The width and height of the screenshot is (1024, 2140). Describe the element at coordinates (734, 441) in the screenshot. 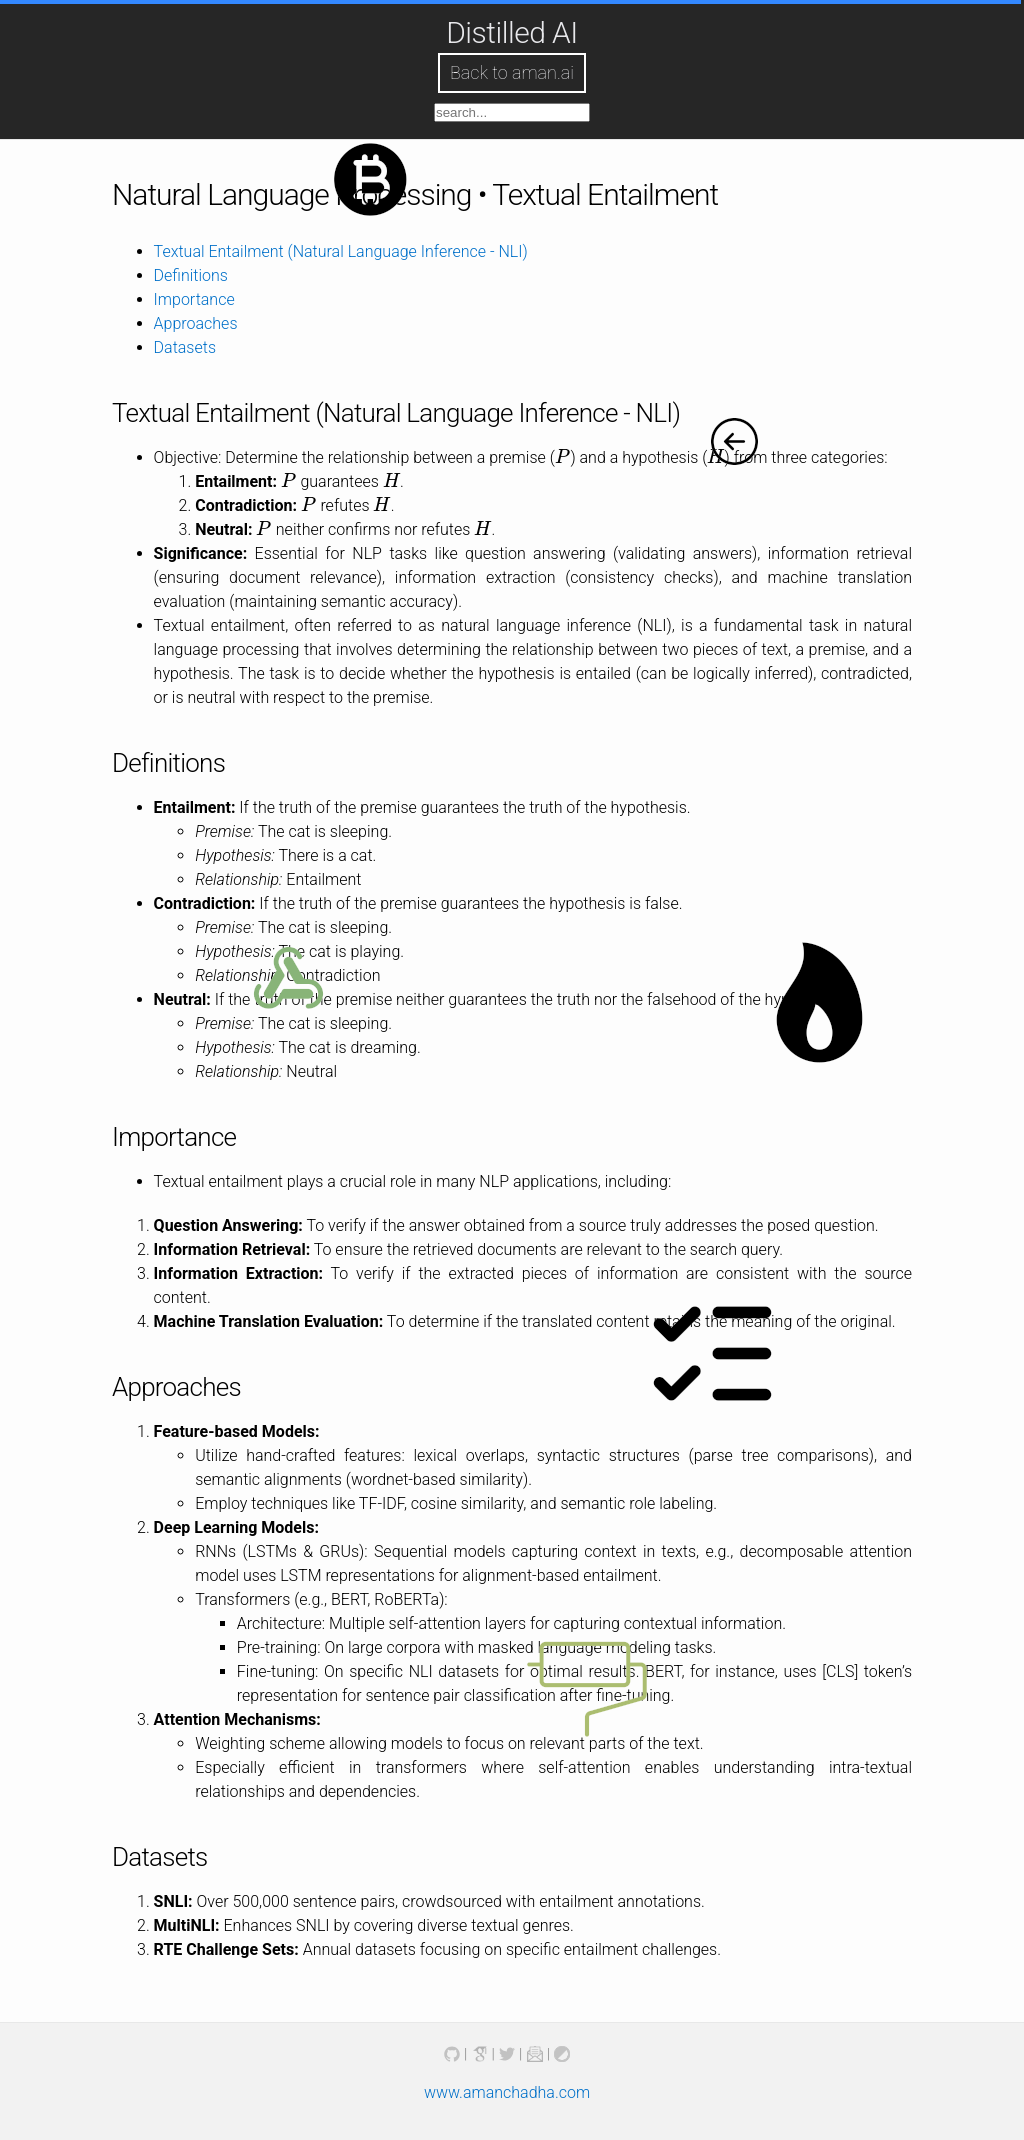

I see `go back to the previous screen` at that location.